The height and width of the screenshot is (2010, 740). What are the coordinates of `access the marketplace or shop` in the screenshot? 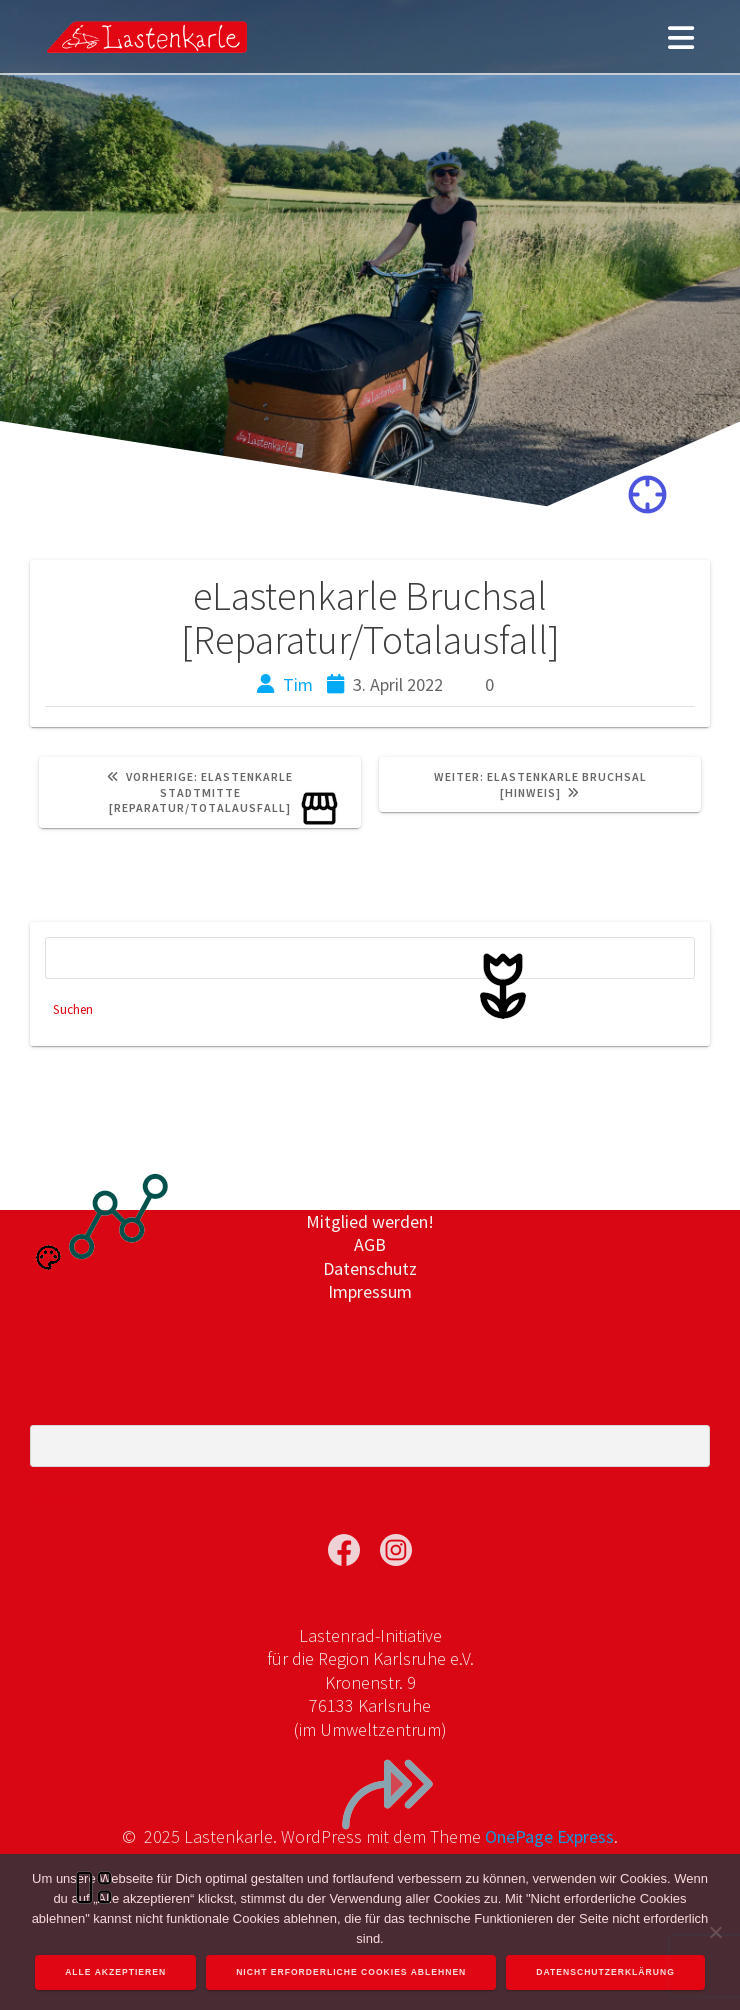 It's located at (319, 808).